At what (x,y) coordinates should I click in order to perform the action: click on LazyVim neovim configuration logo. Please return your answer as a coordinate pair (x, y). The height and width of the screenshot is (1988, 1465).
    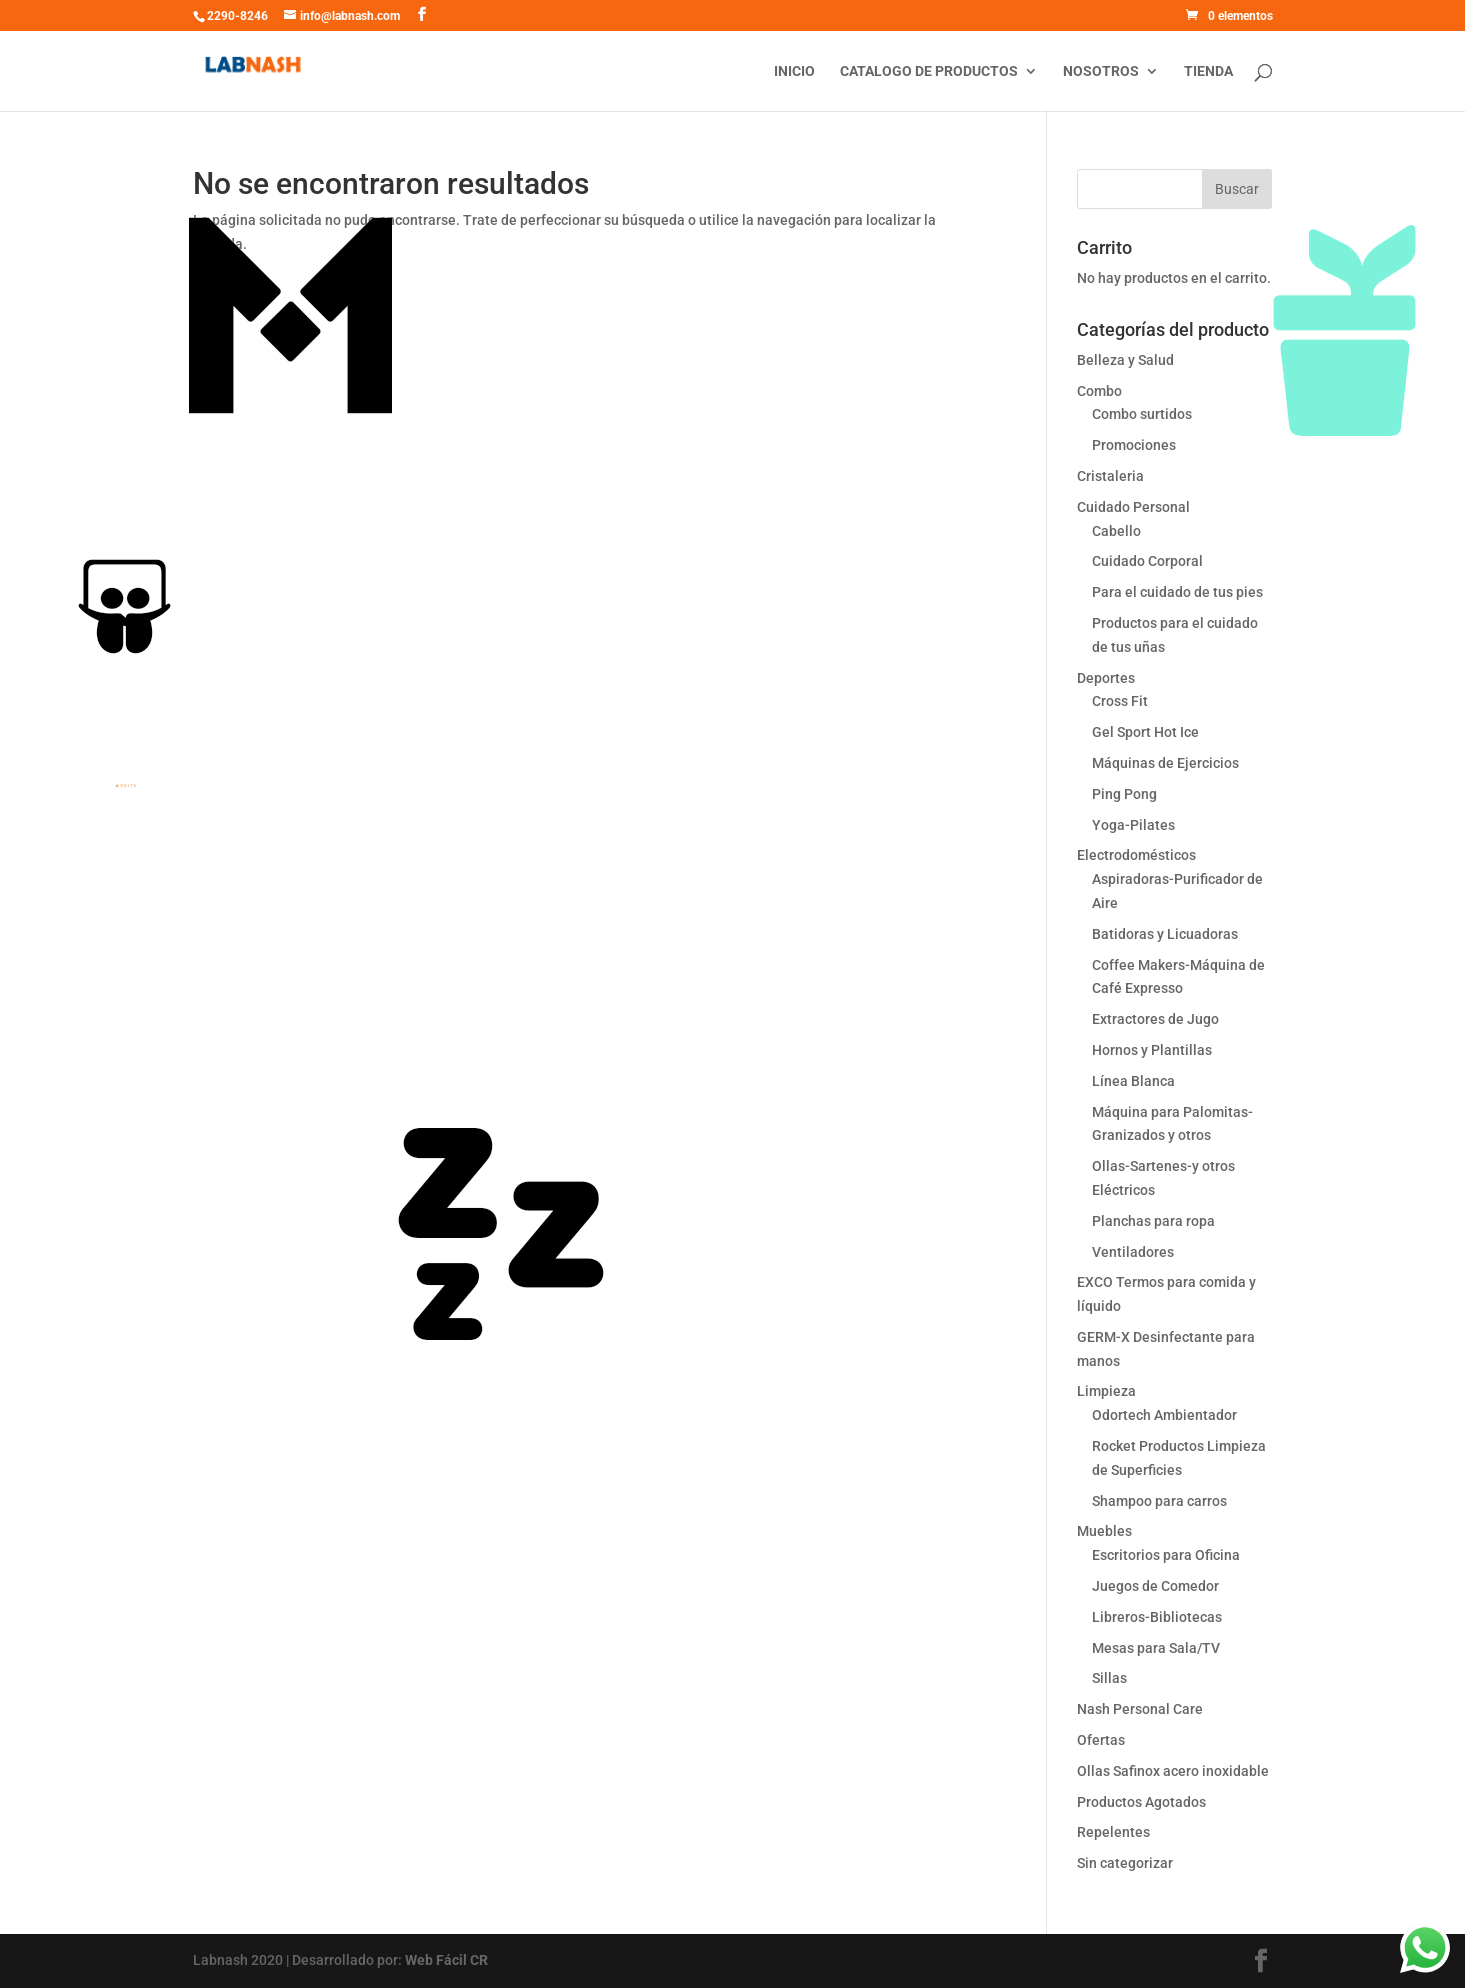
    Looking at the image, I should click on (501, 1234).